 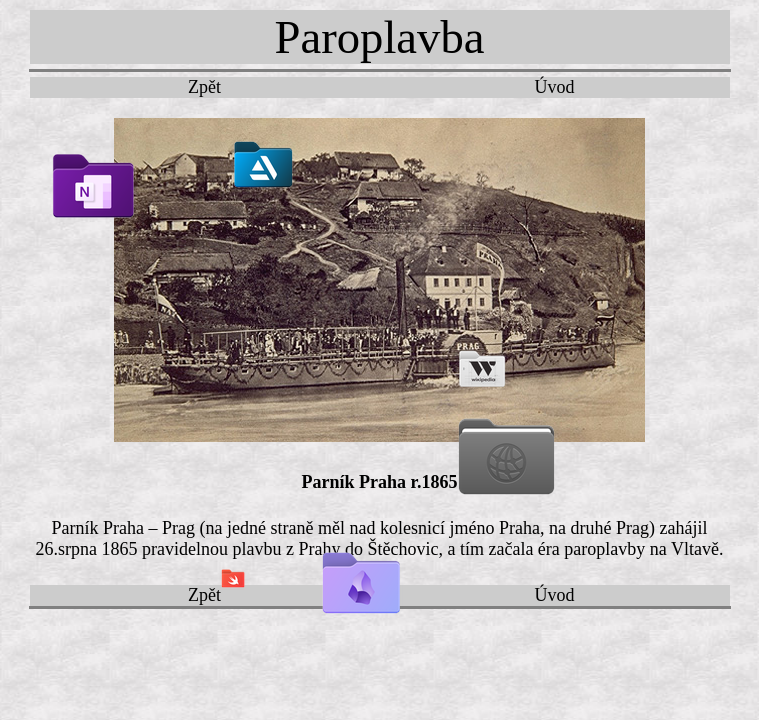 What do you see at coordinates (93, 188) in the screenshot?
I see `open folder containing Microsoft OneNote files` at bounding box center [93, 188].